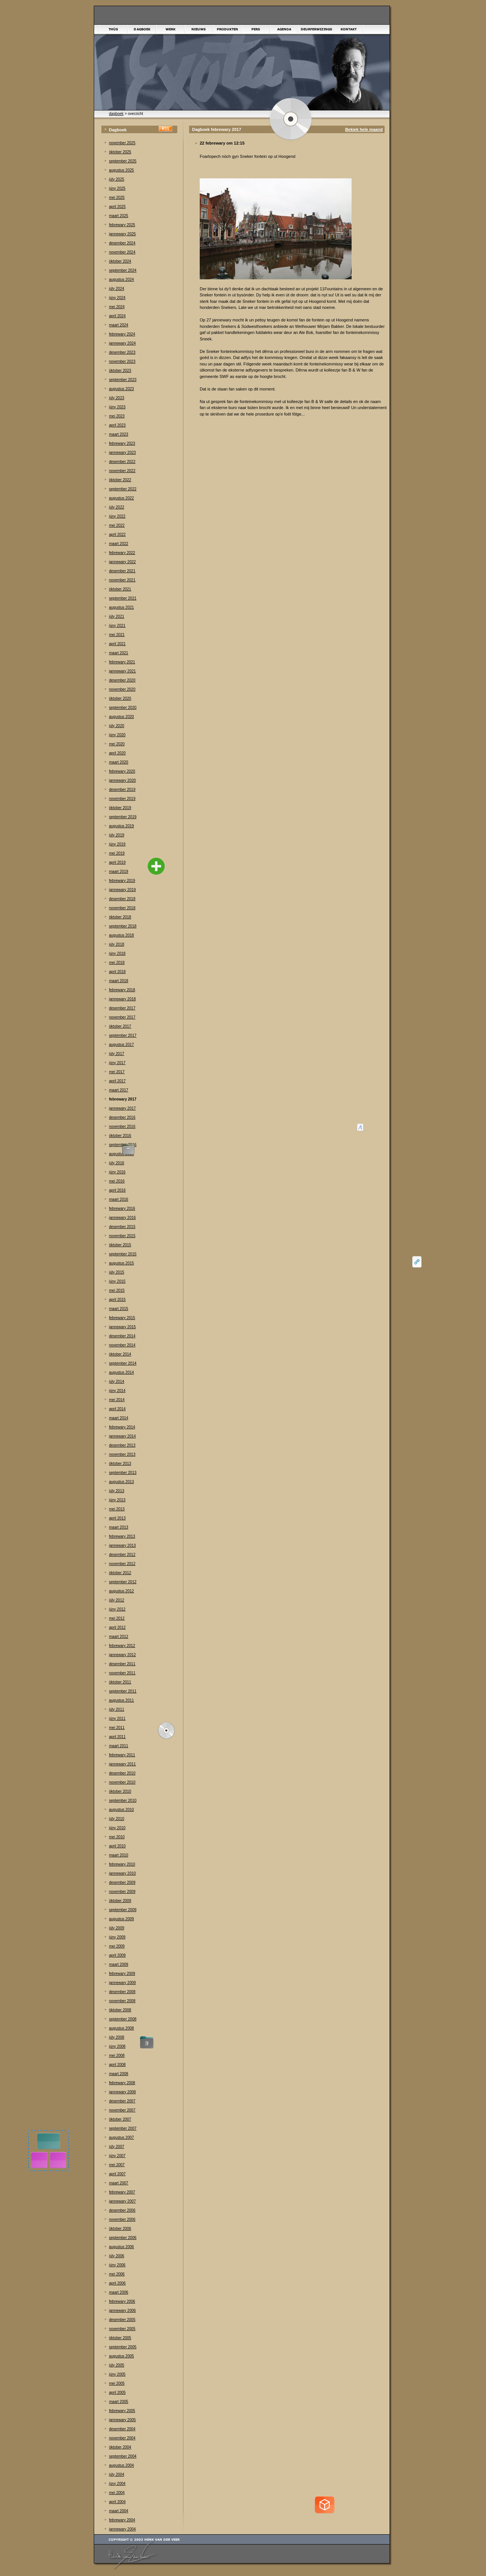 This screenshot has width=486, height=2576. What do you see at coordinates (128, 1149) in the screenshot?
I see `open the nautilus file manager` at bounding box center [128, 1149].